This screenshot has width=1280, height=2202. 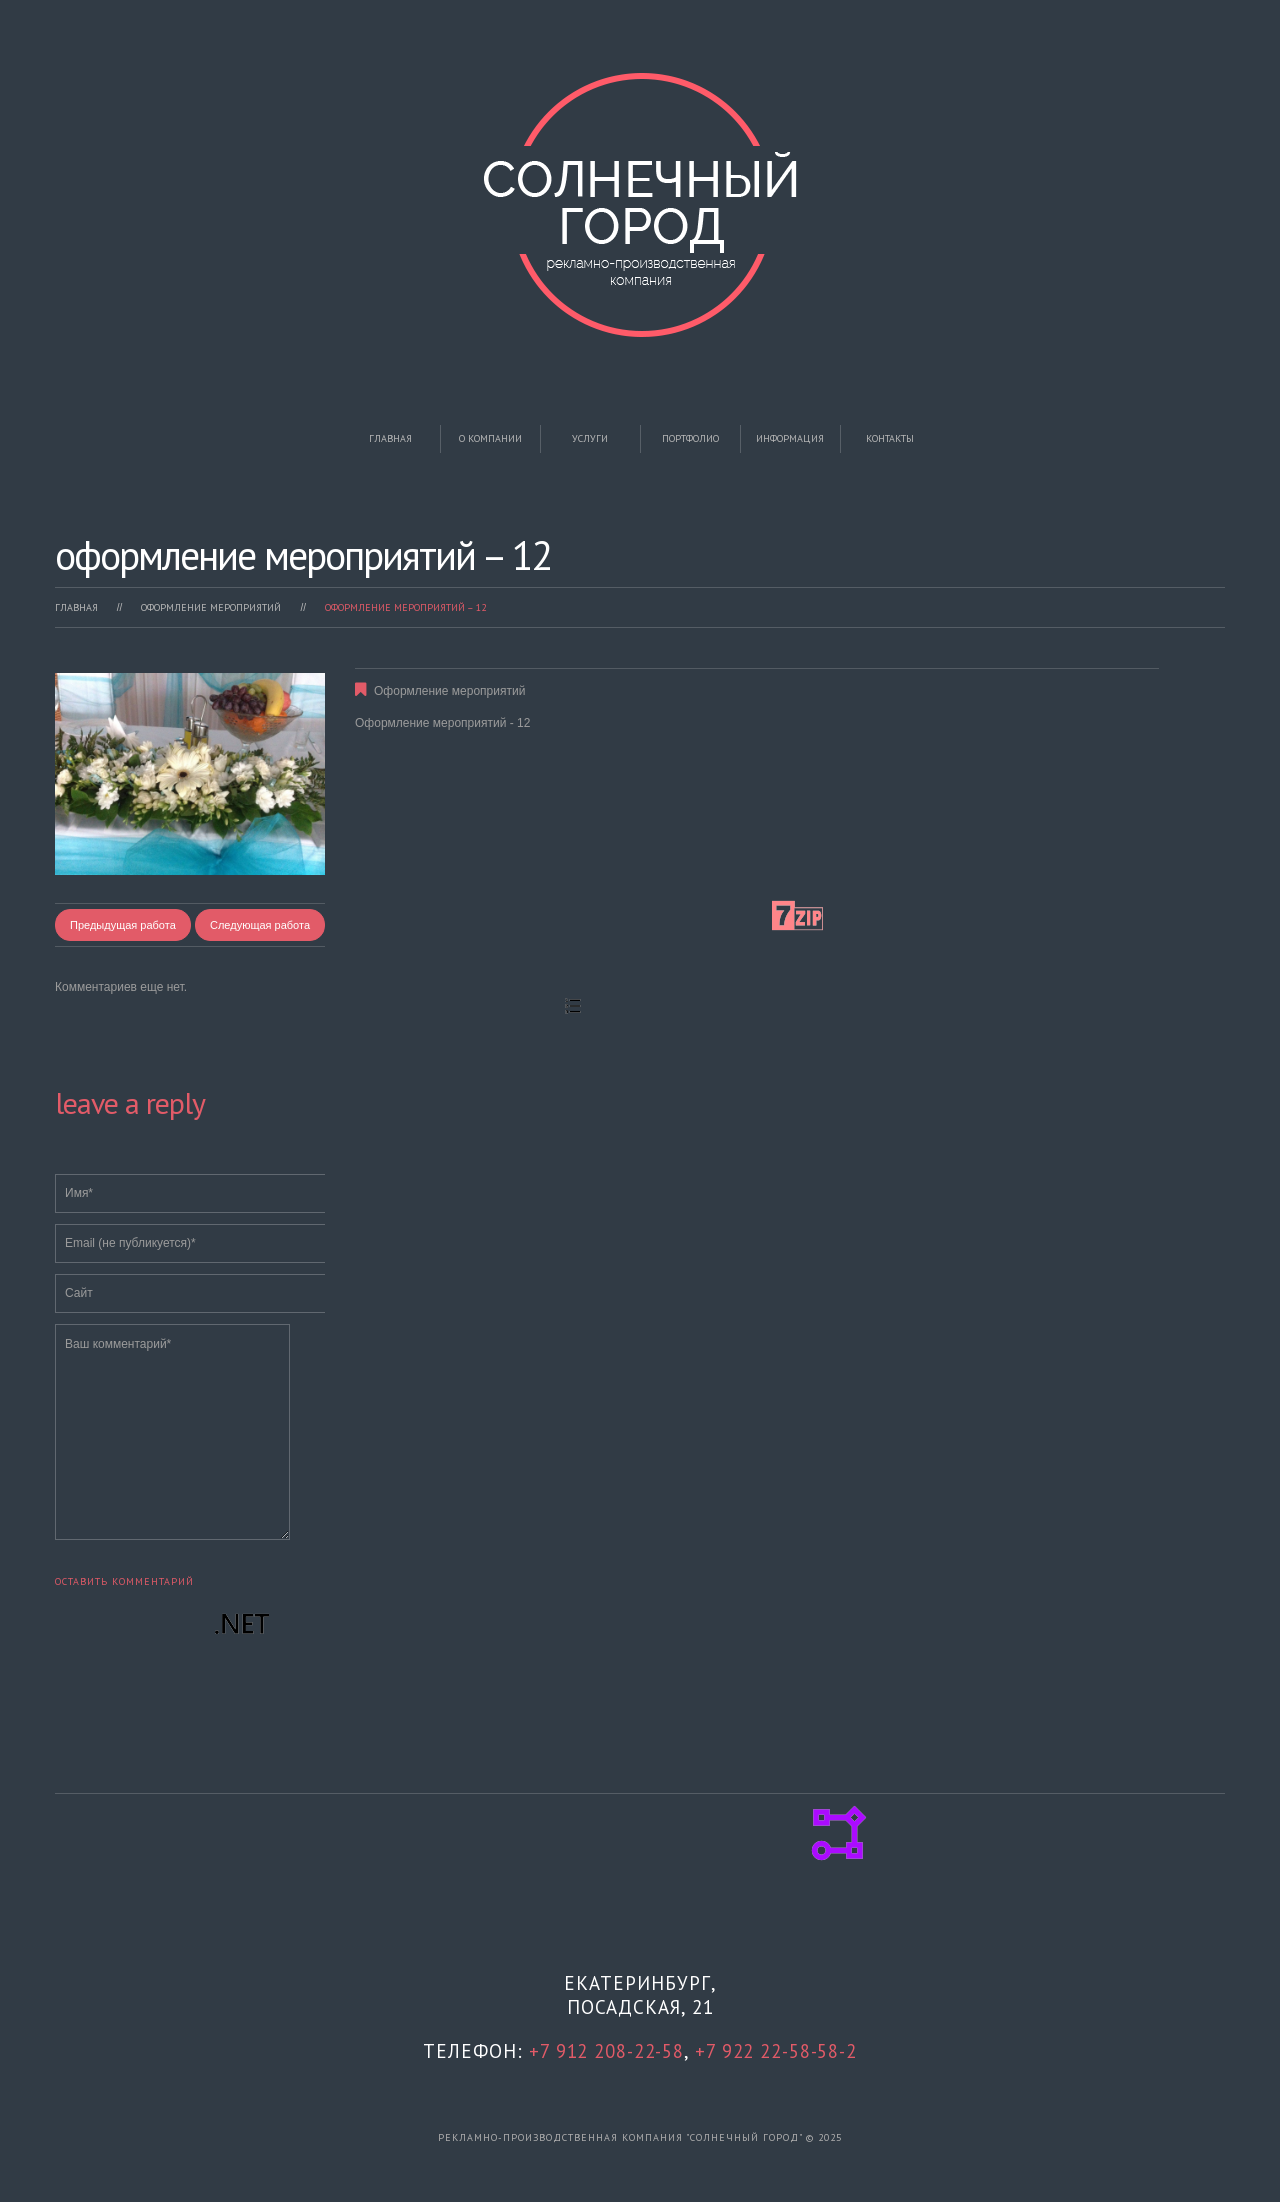 What do you see at coordinates (573, 1006) in the screenshot?
I see `create a numbered list` at bounding box center [573, 1006].